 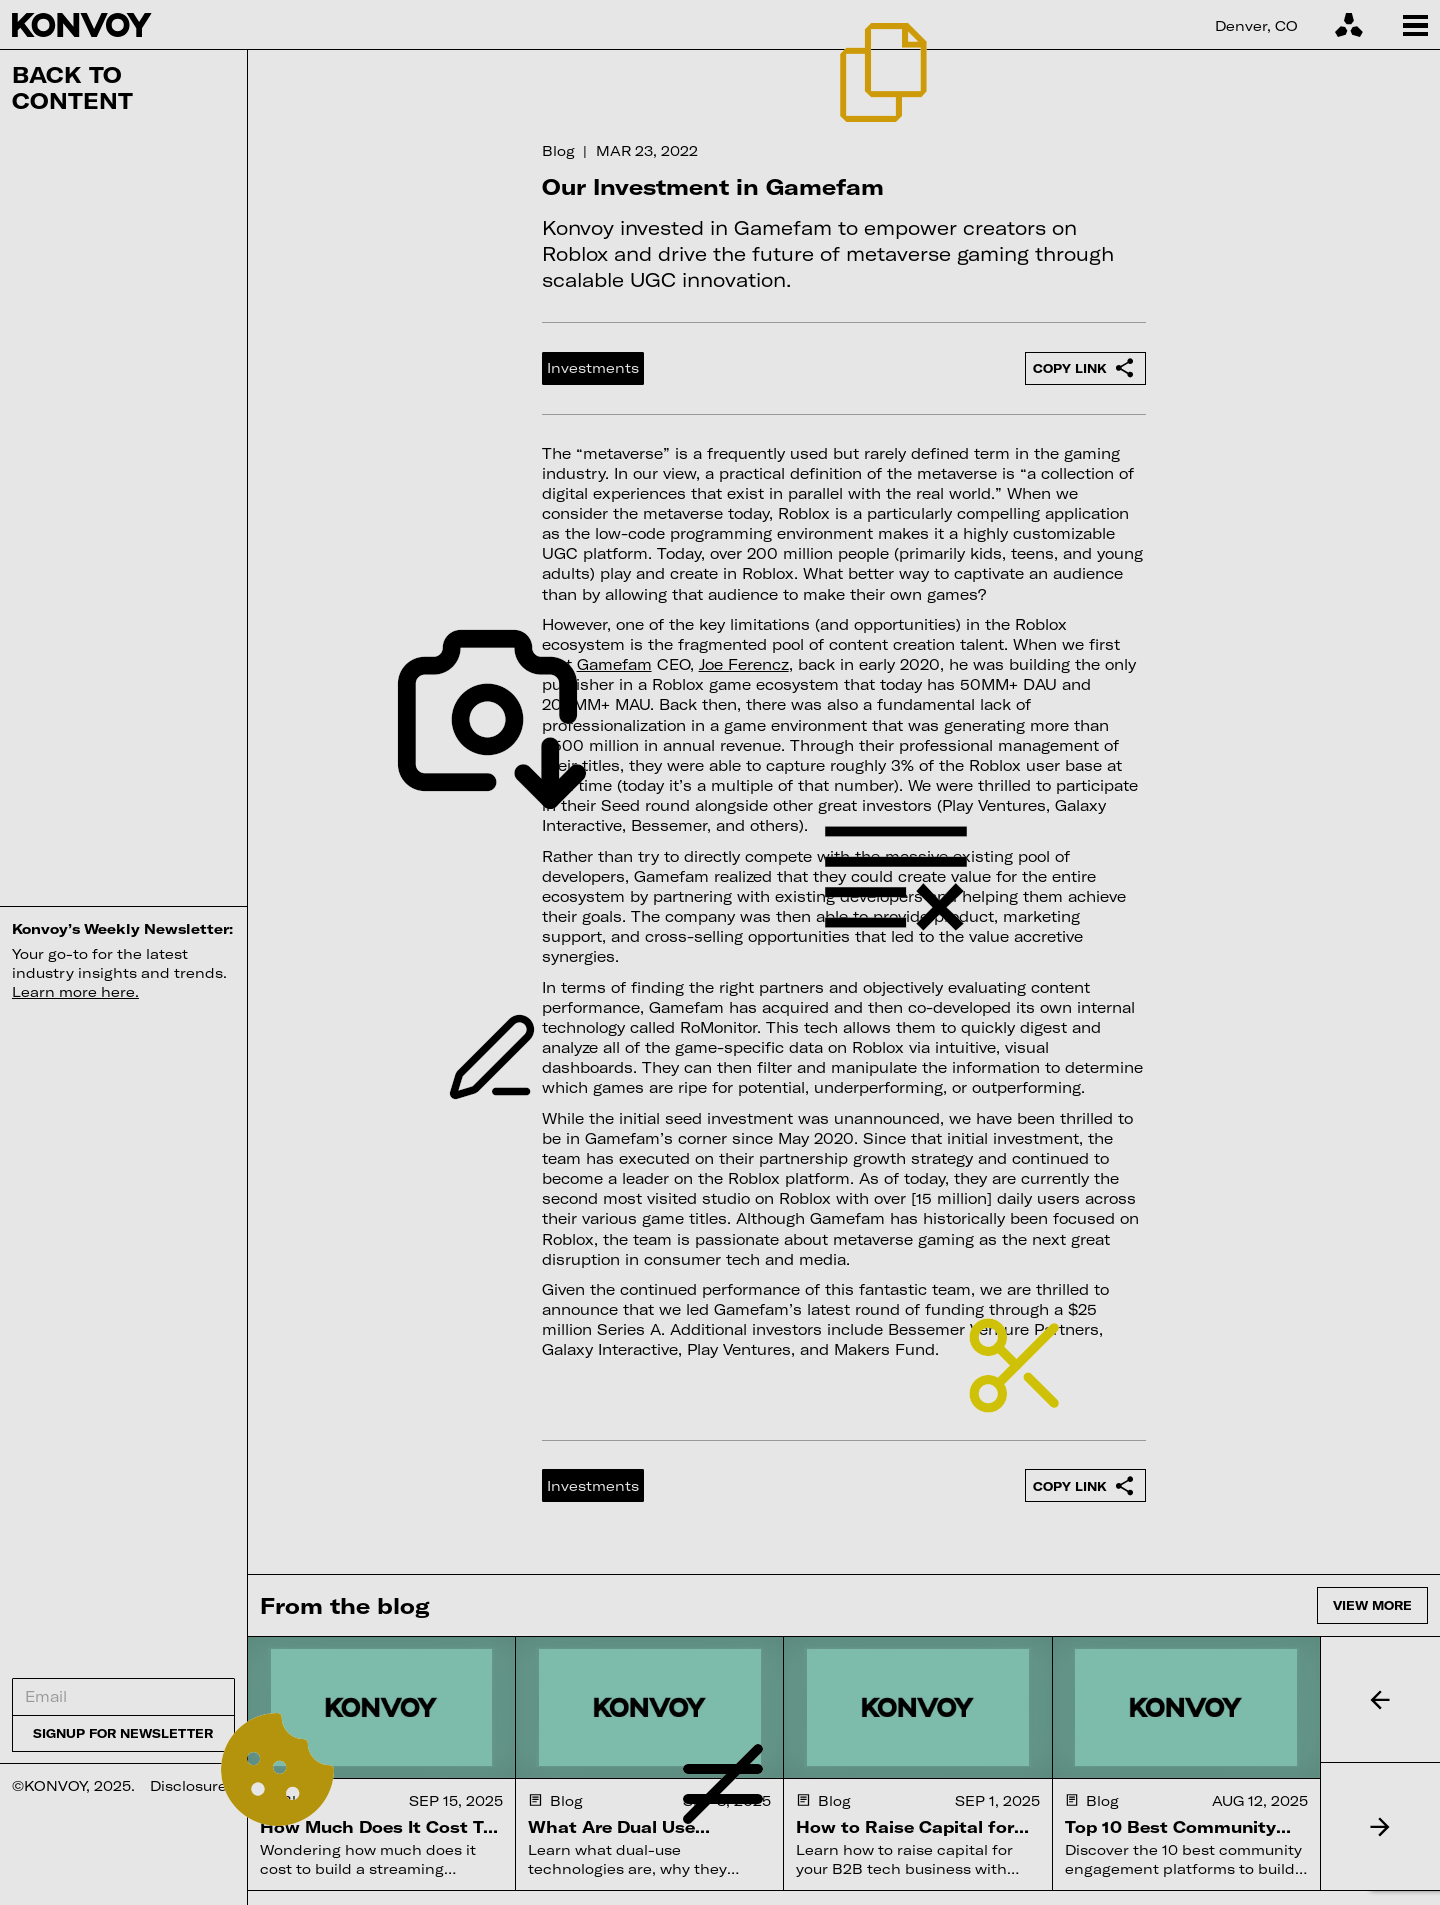 I want to click on indicates values are not equal, so click(x=723, y=1784).